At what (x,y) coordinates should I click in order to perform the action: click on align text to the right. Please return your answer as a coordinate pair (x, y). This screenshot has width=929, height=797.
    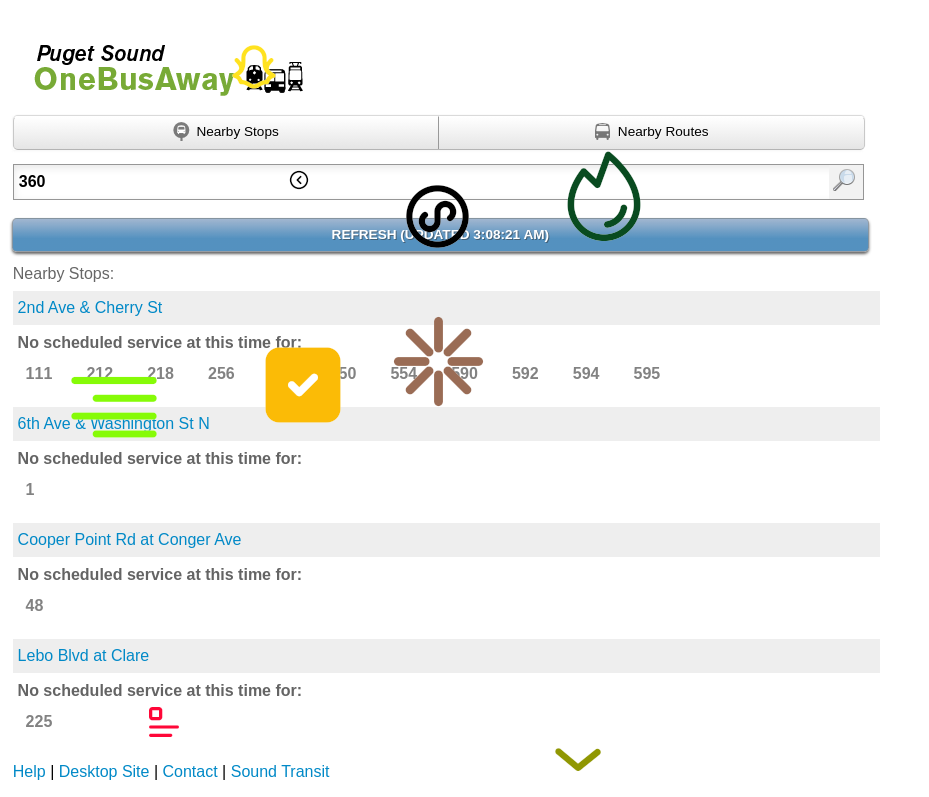
    Looking at the image, I should click on (114, 409).